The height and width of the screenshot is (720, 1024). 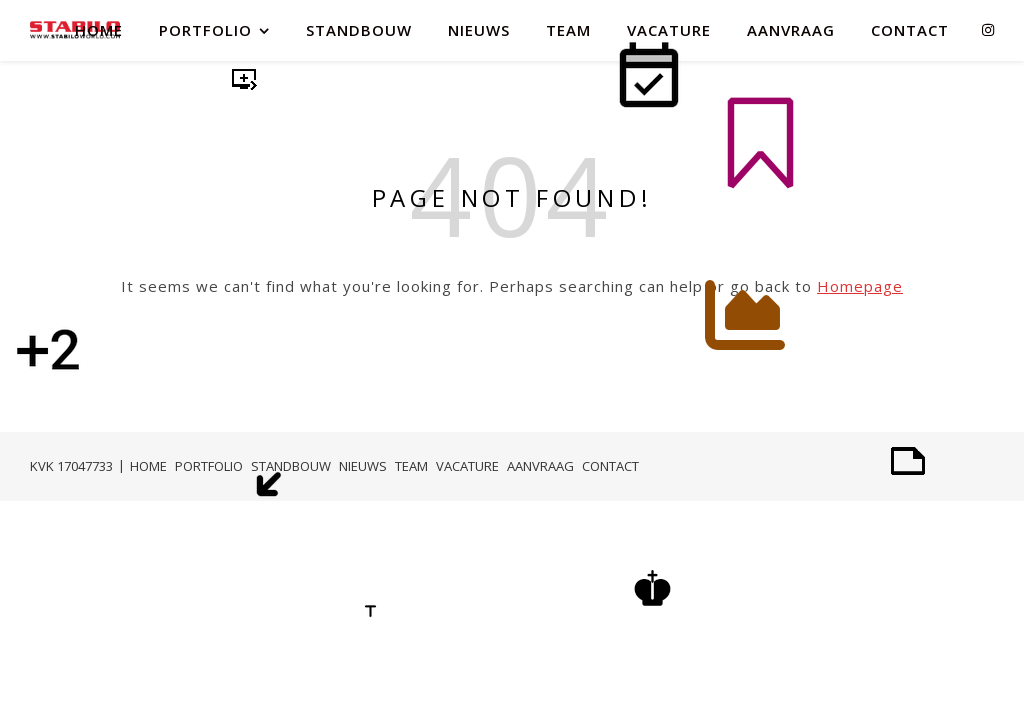 What do you see at coordinates (908, 461) in the screenshot?
I see `create a new note` at bounding box center [908, 461].